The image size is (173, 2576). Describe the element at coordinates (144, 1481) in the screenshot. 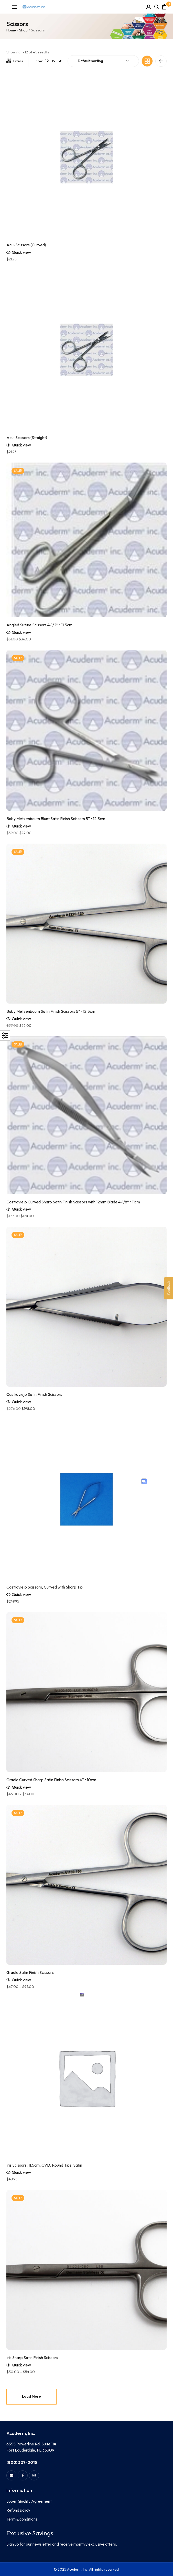

I see `manage startup applications and session settings` at that location.